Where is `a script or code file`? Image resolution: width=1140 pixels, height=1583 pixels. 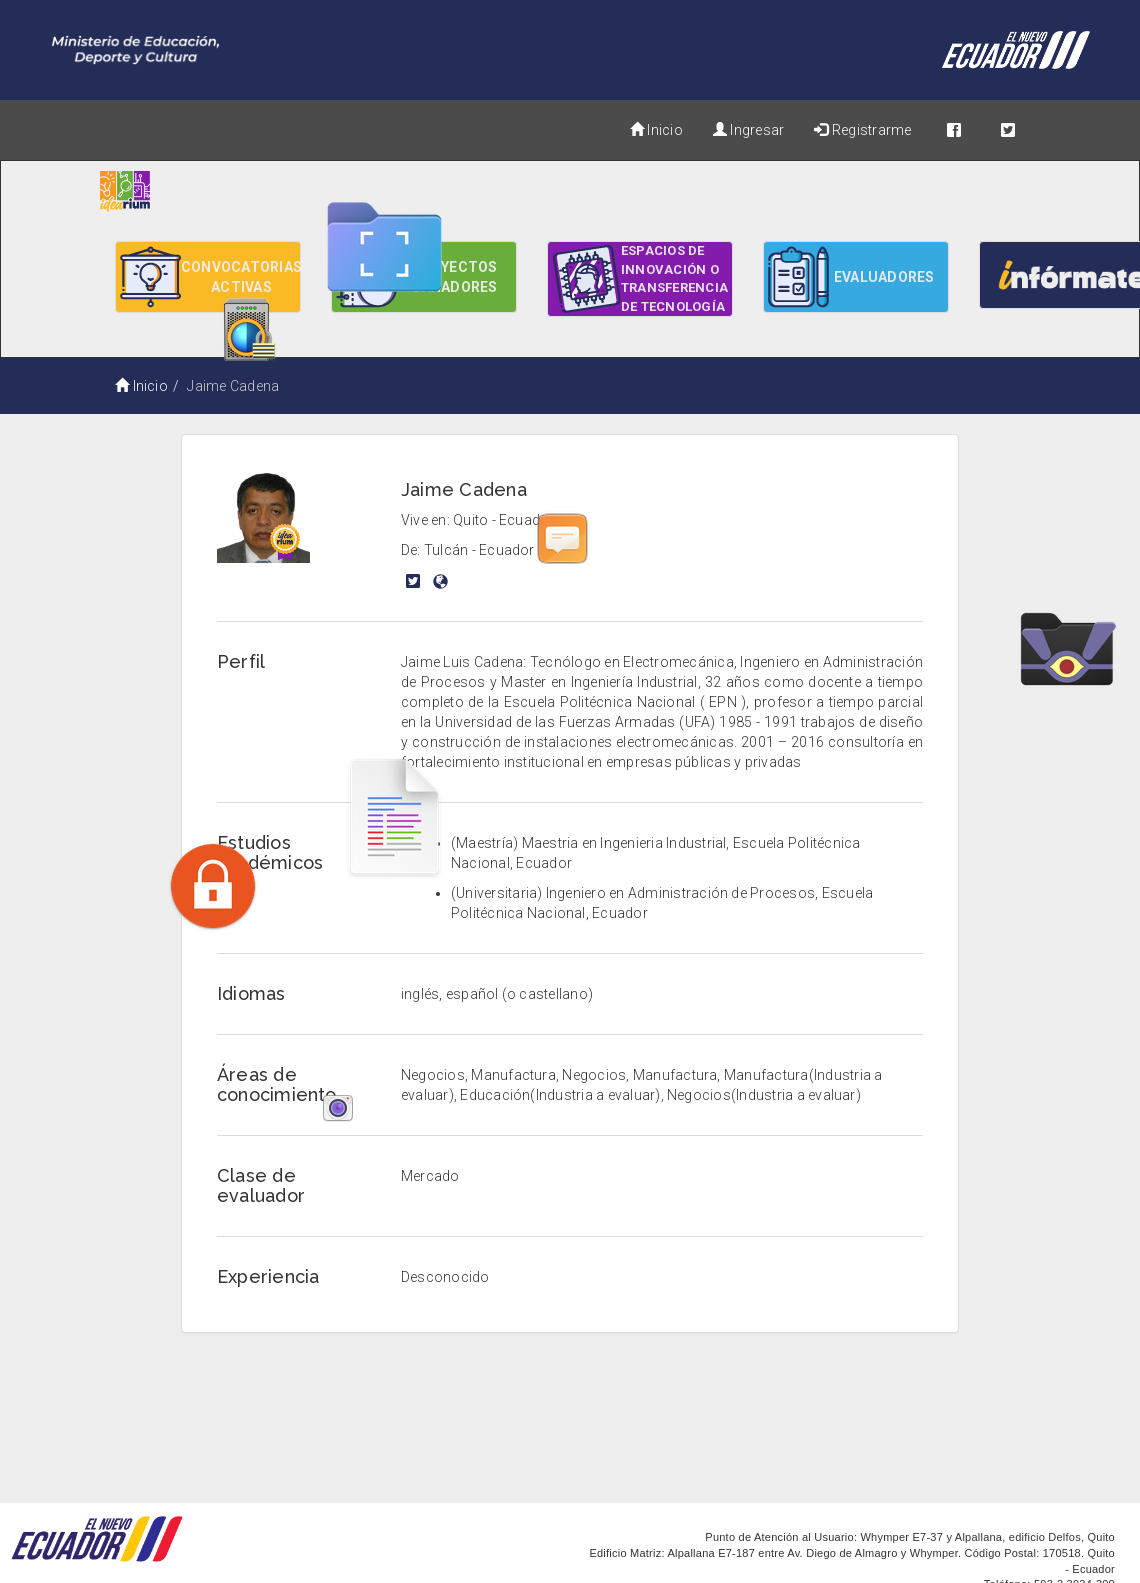 a script or code file is located at coordinates (394, 818).